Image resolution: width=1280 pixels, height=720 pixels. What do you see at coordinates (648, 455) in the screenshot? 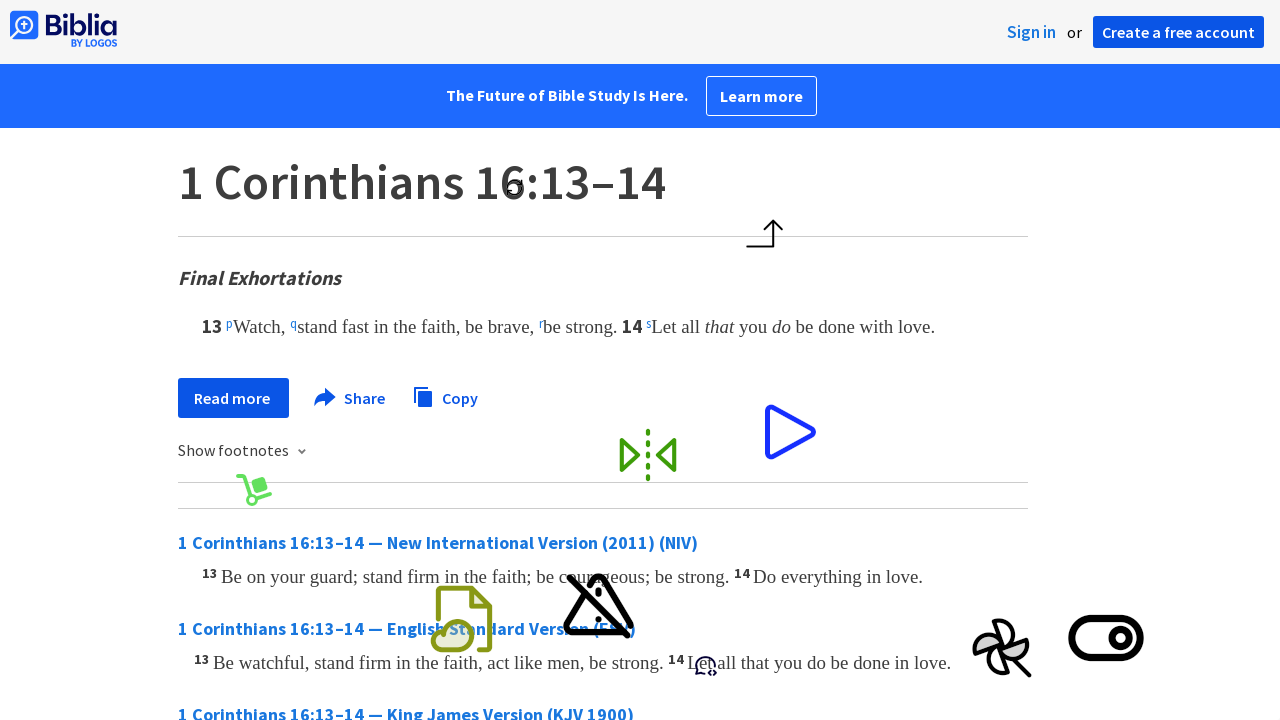
I see `mirror or flip content horizontally` at bounding box center [648, 455].